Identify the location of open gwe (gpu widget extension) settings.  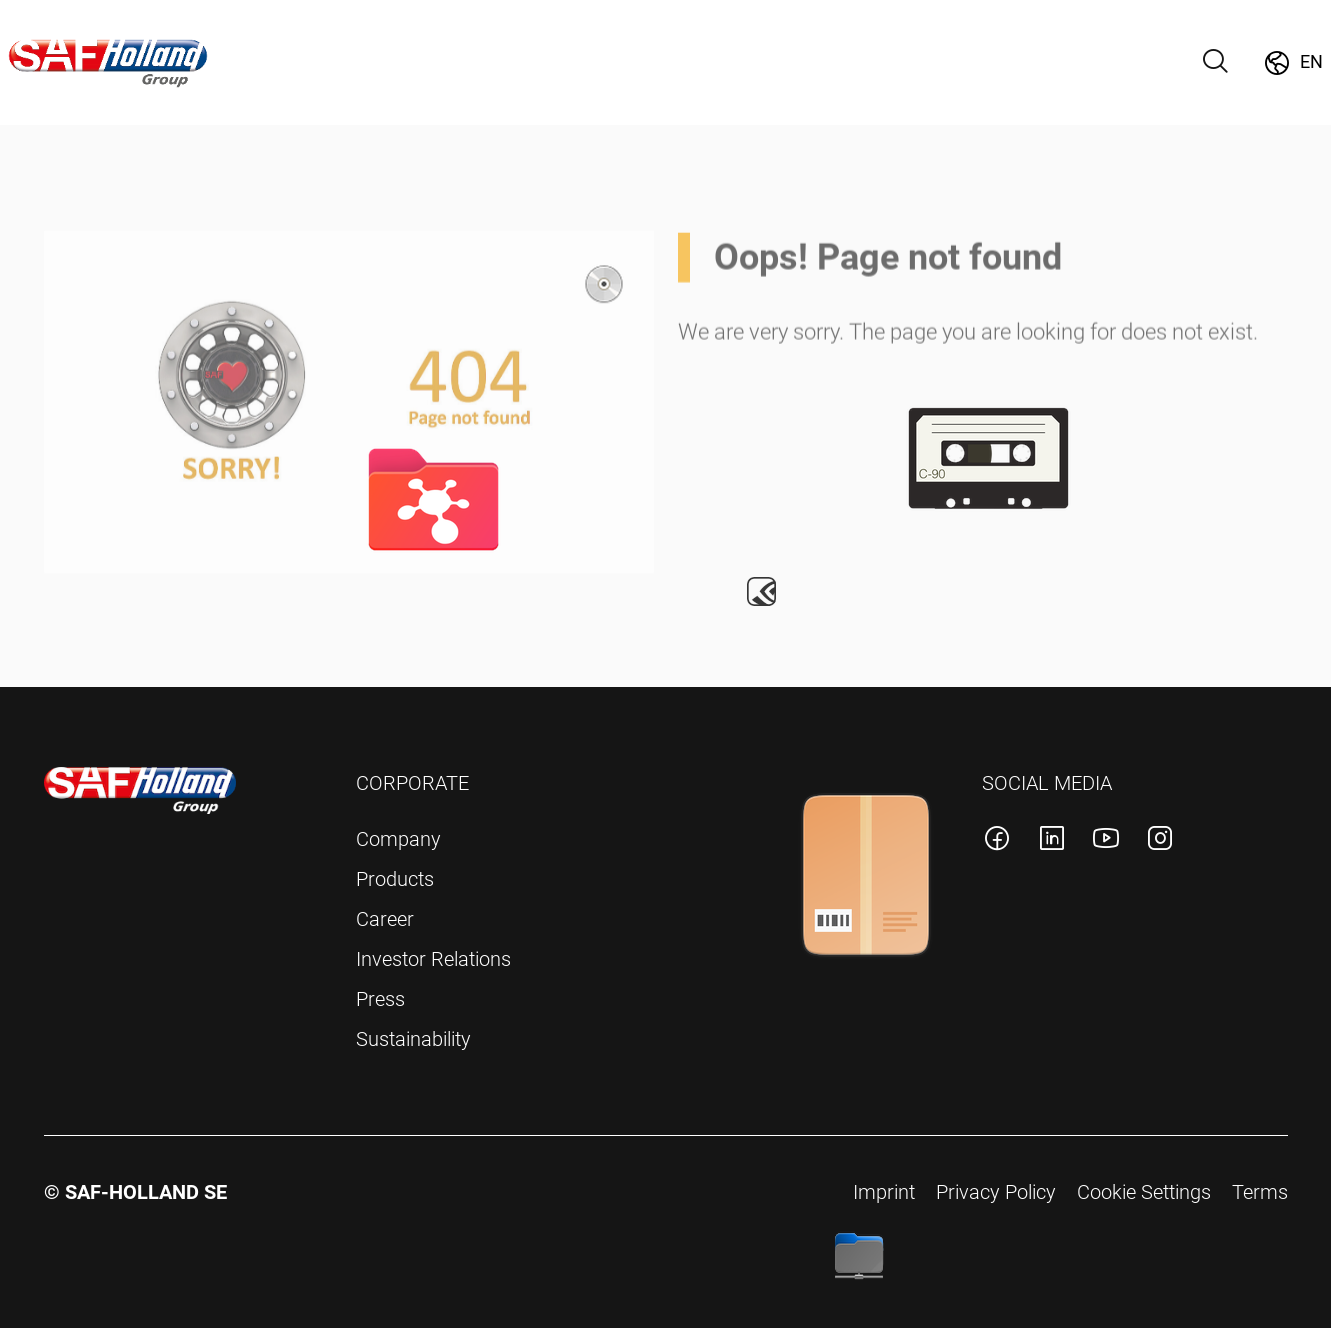
(761, 591).